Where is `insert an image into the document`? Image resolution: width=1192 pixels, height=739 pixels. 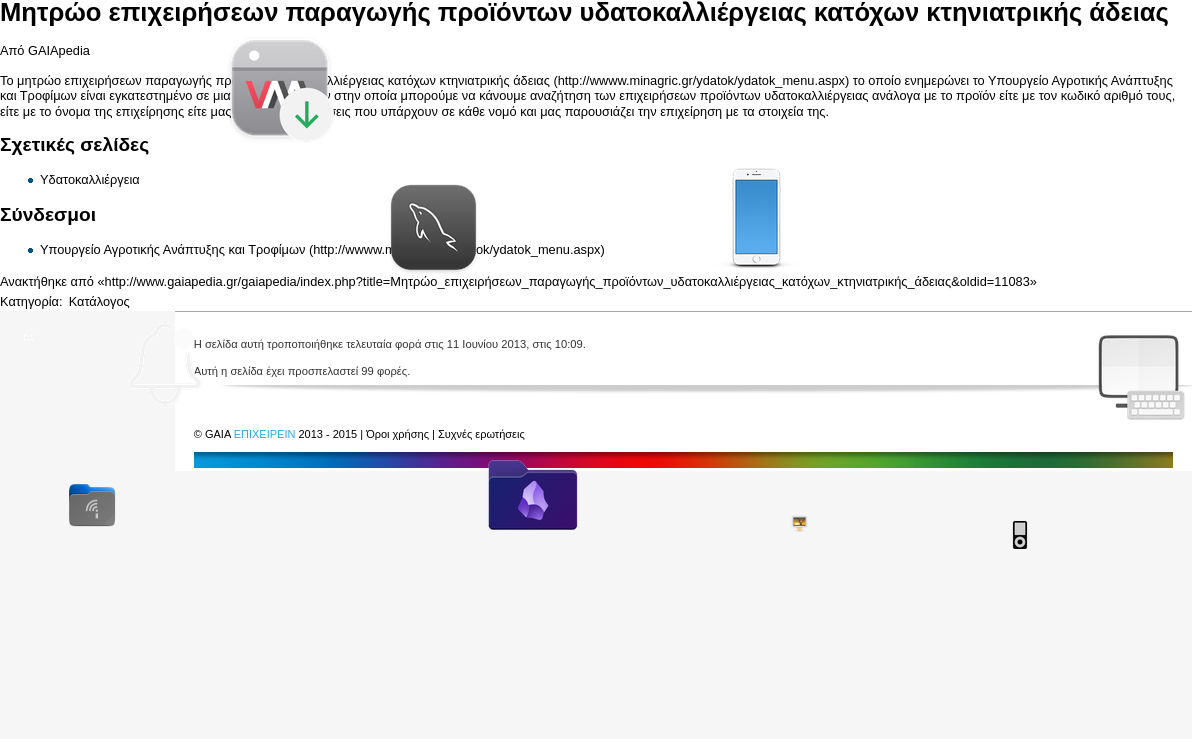 insert an image into the document is located at coordinates (799, 523).